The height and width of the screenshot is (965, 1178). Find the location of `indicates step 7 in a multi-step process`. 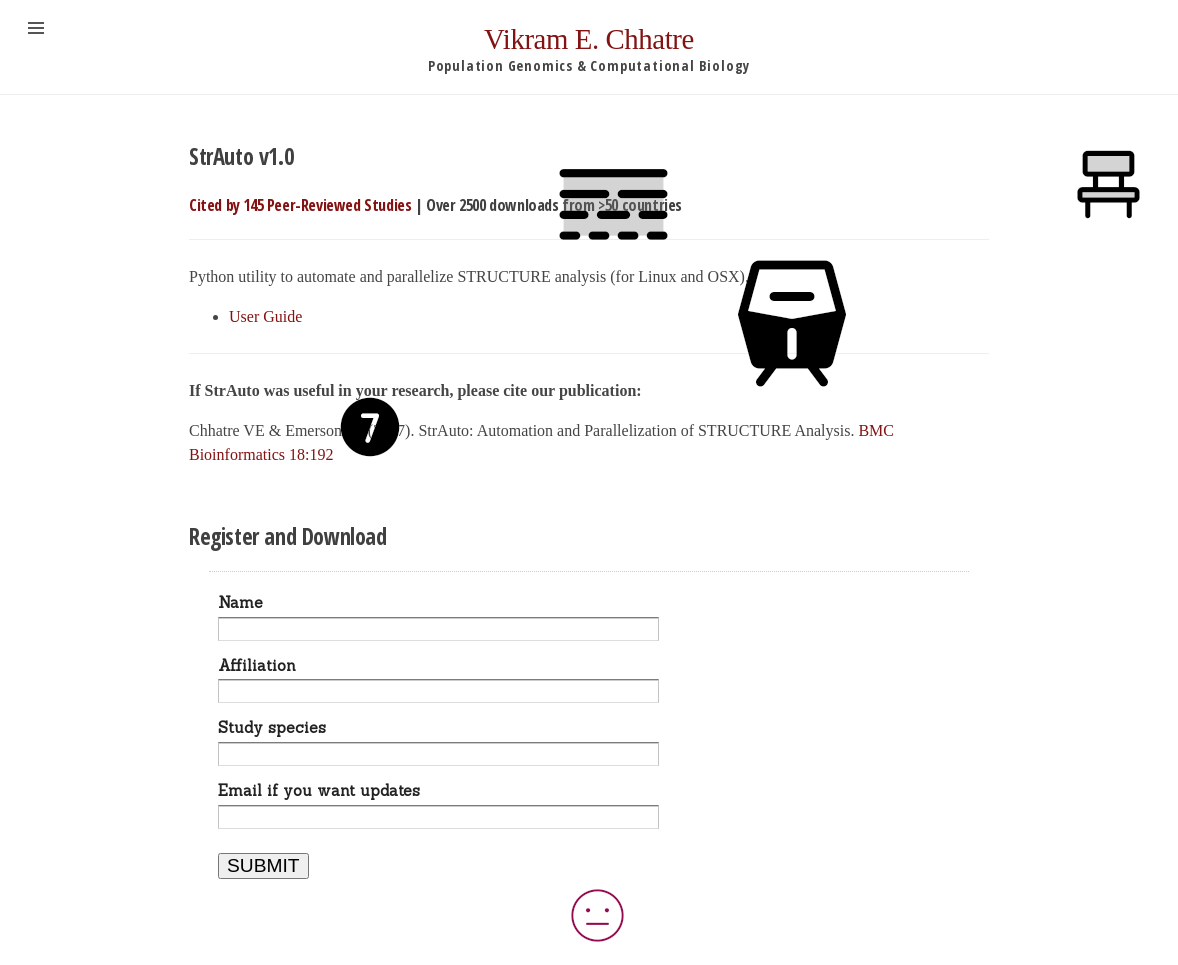

indicates step 7 in a multi-step process is located at coordinates (370, 427).